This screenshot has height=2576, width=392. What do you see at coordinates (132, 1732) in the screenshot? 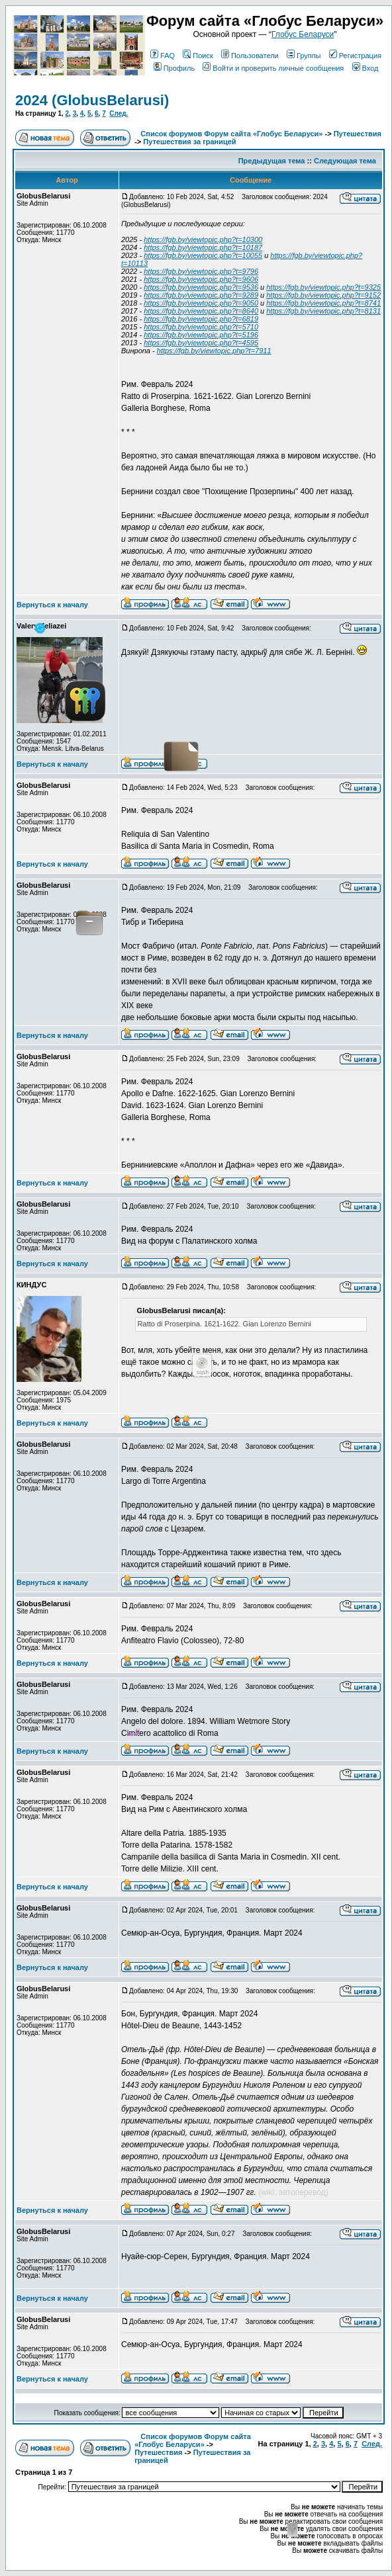
I see `reply to all recipients of an email` at bounding box center [132, 1732].